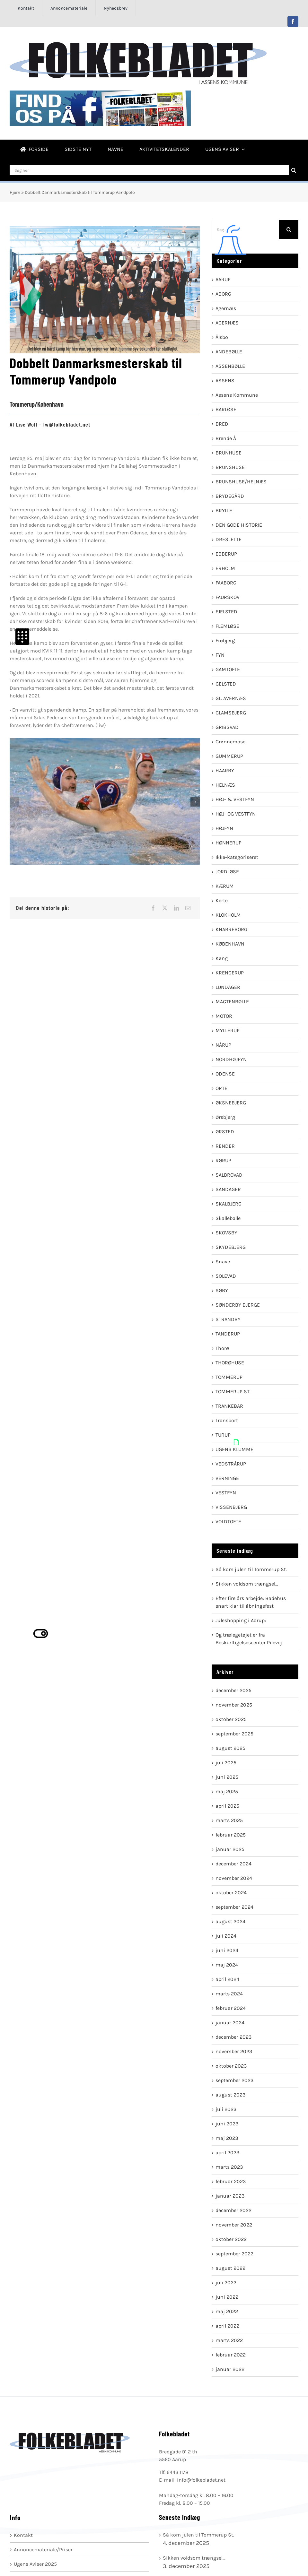 This screenshot has width=308, height=2576. Describe the element at coordinates (40, 1633) in the screenshot. I see `toggle switch in the on position` at that location.